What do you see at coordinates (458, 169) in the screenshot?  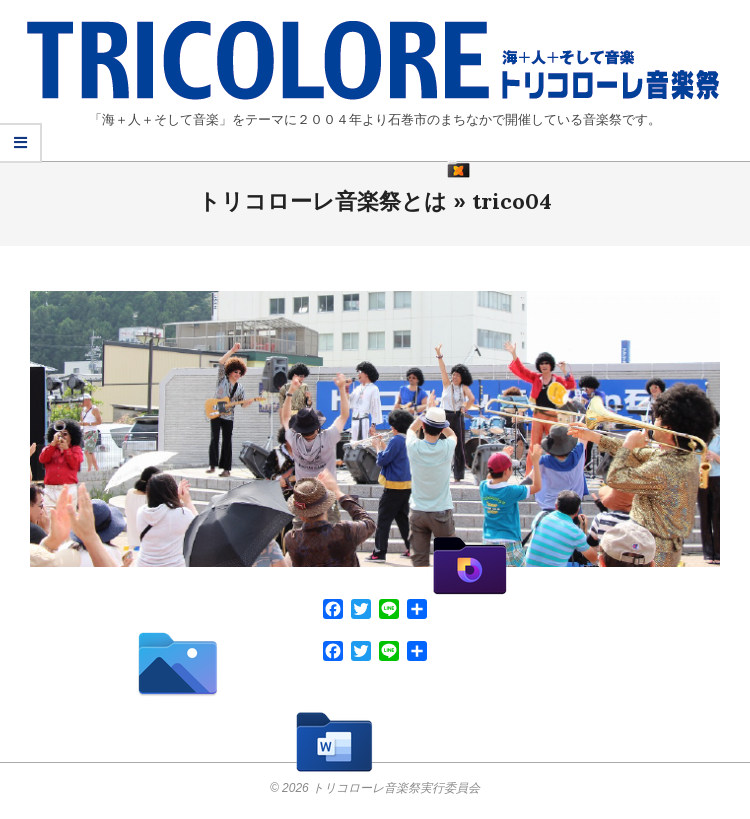 I see `folder containing haxe project files` at bounding box center [458, 169].